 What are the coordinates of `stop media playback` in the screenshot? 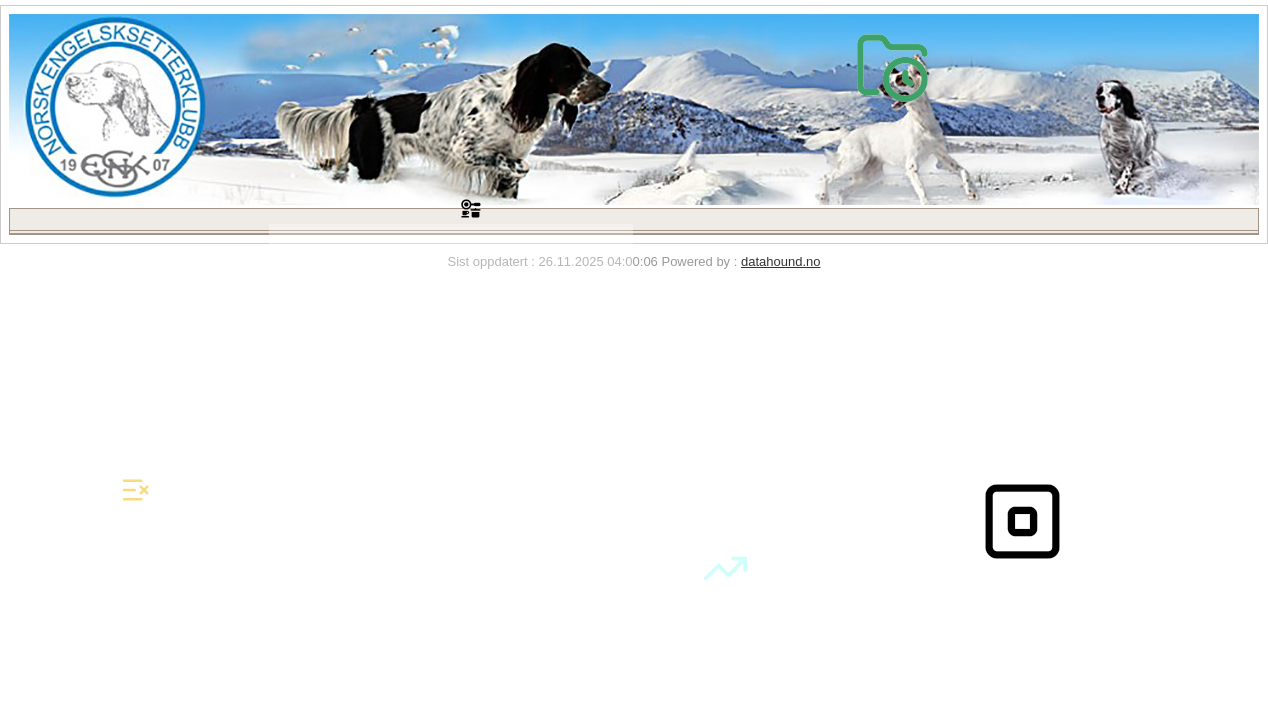 It's located at (1022, 521).